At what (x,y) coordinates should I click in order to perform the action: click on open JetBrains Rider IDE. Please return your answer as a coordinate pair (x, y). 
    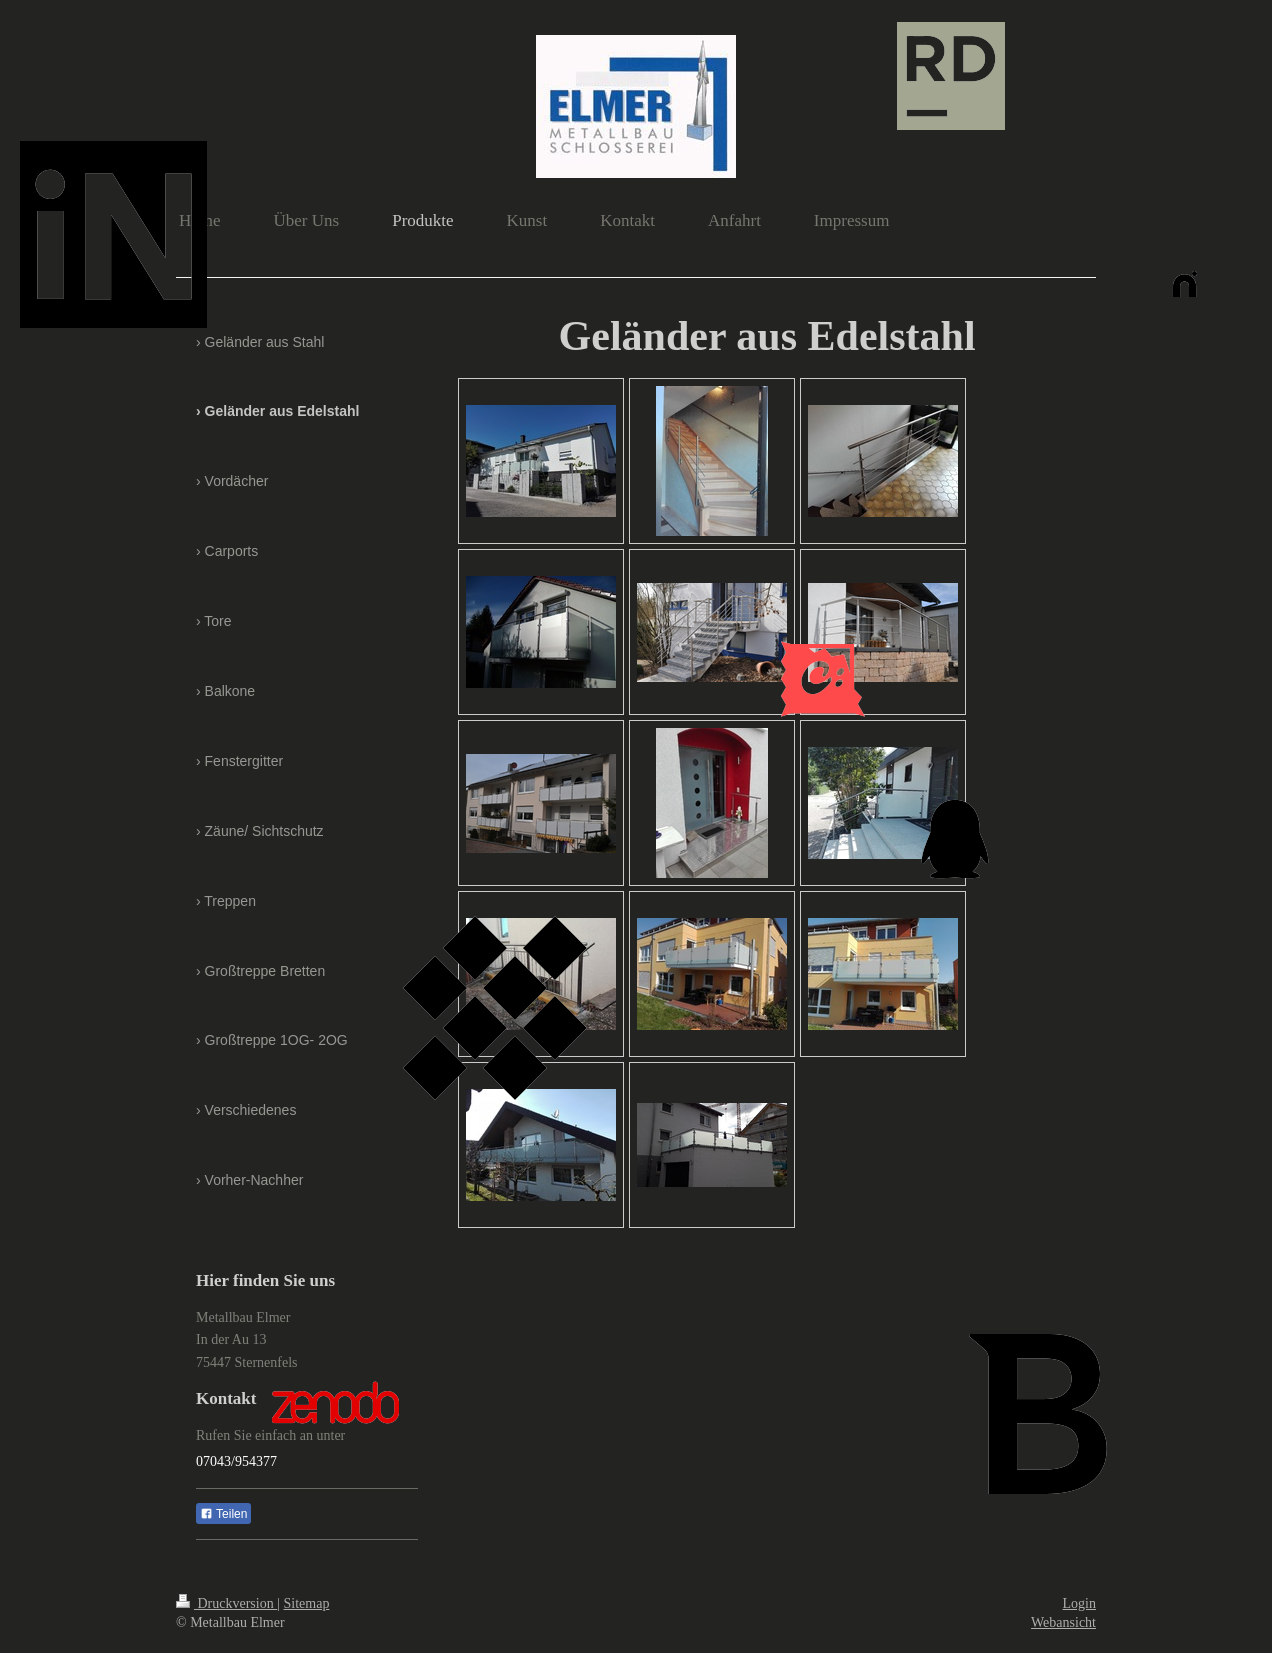
    Looking at the image, I should click on (951, 76).